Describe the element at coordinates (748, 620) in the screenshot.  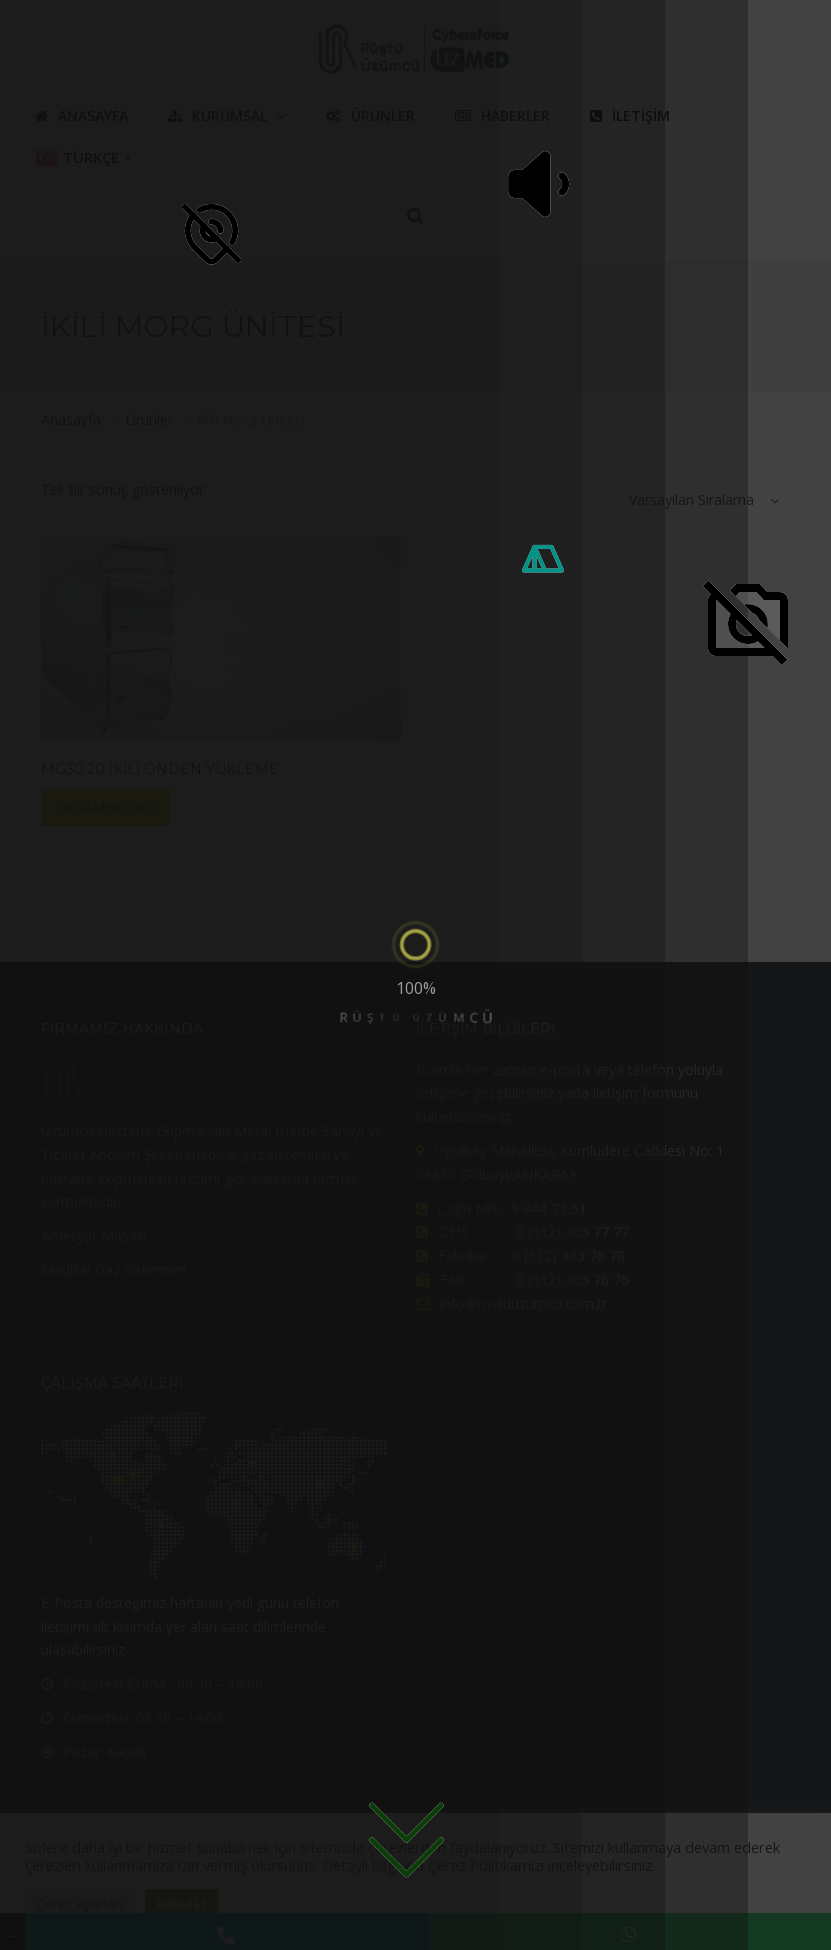
I see `photography not allowed in this area` at that location.